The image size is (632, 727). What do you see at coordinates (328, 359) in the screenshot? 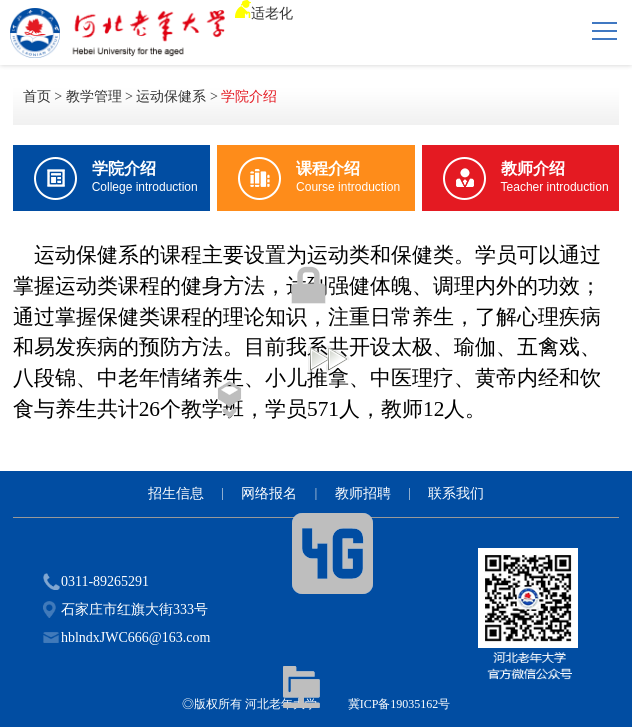
I see `skip forward in media playback` at bounding box center [328, 359].